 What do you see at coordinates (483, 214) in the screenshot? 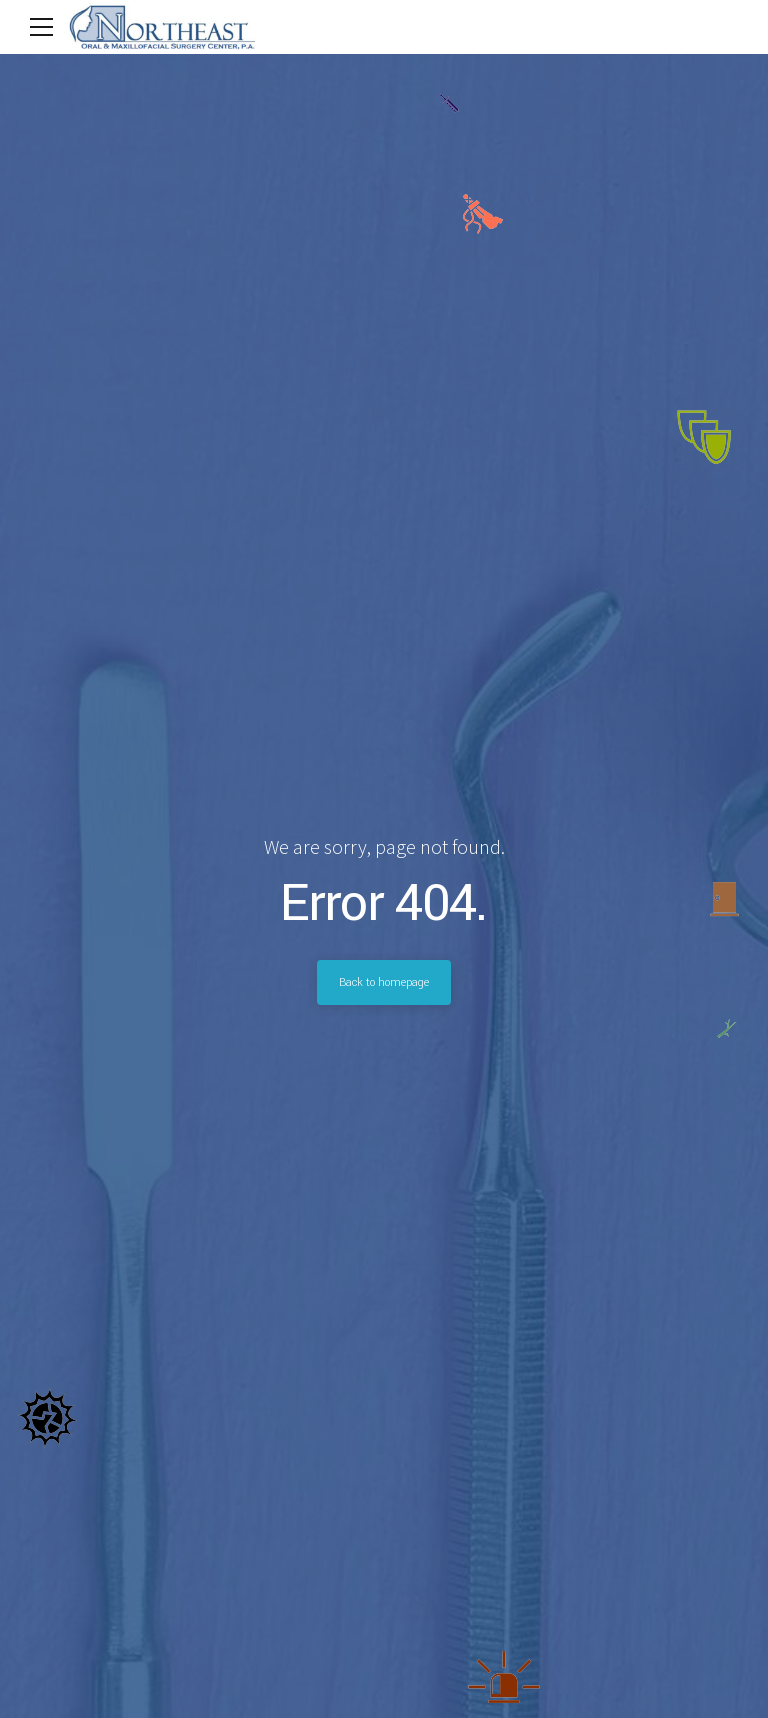
I see `indicates a broken or degraded weapon in inventory` at bounding box center [483, 214].